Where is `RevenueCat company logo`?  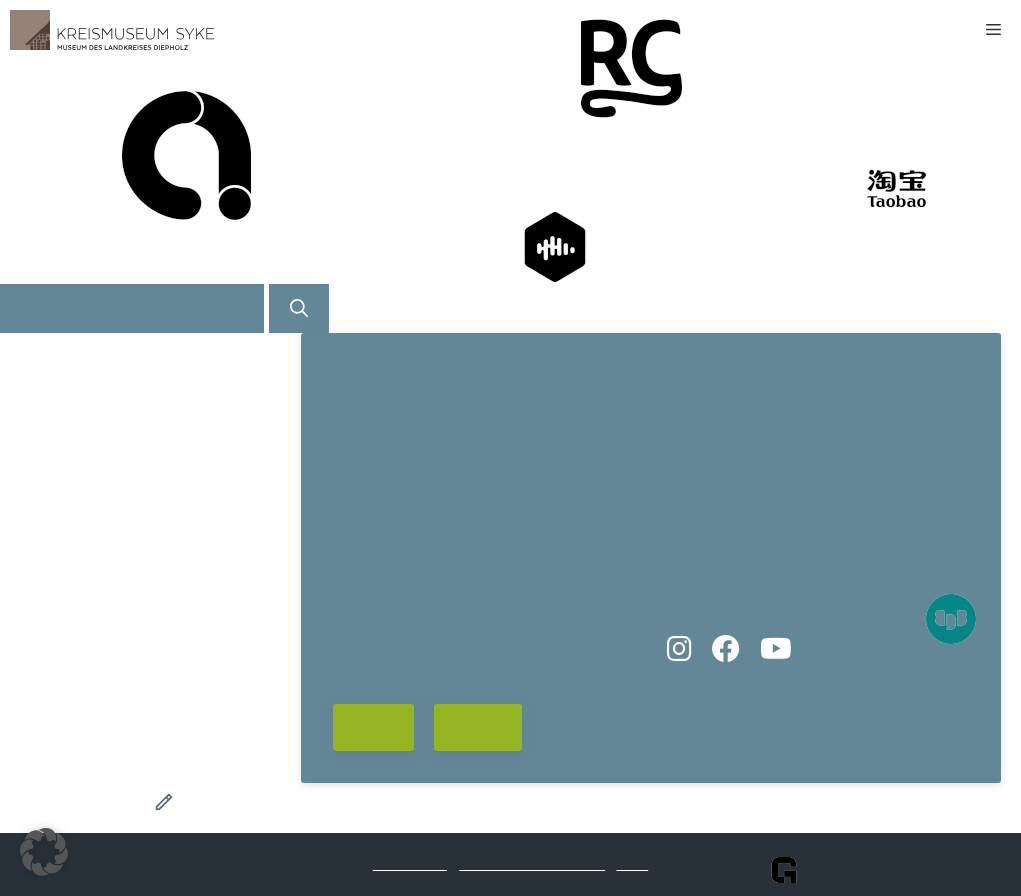
RevenueCat company logo is located at coordinates (631, 68).